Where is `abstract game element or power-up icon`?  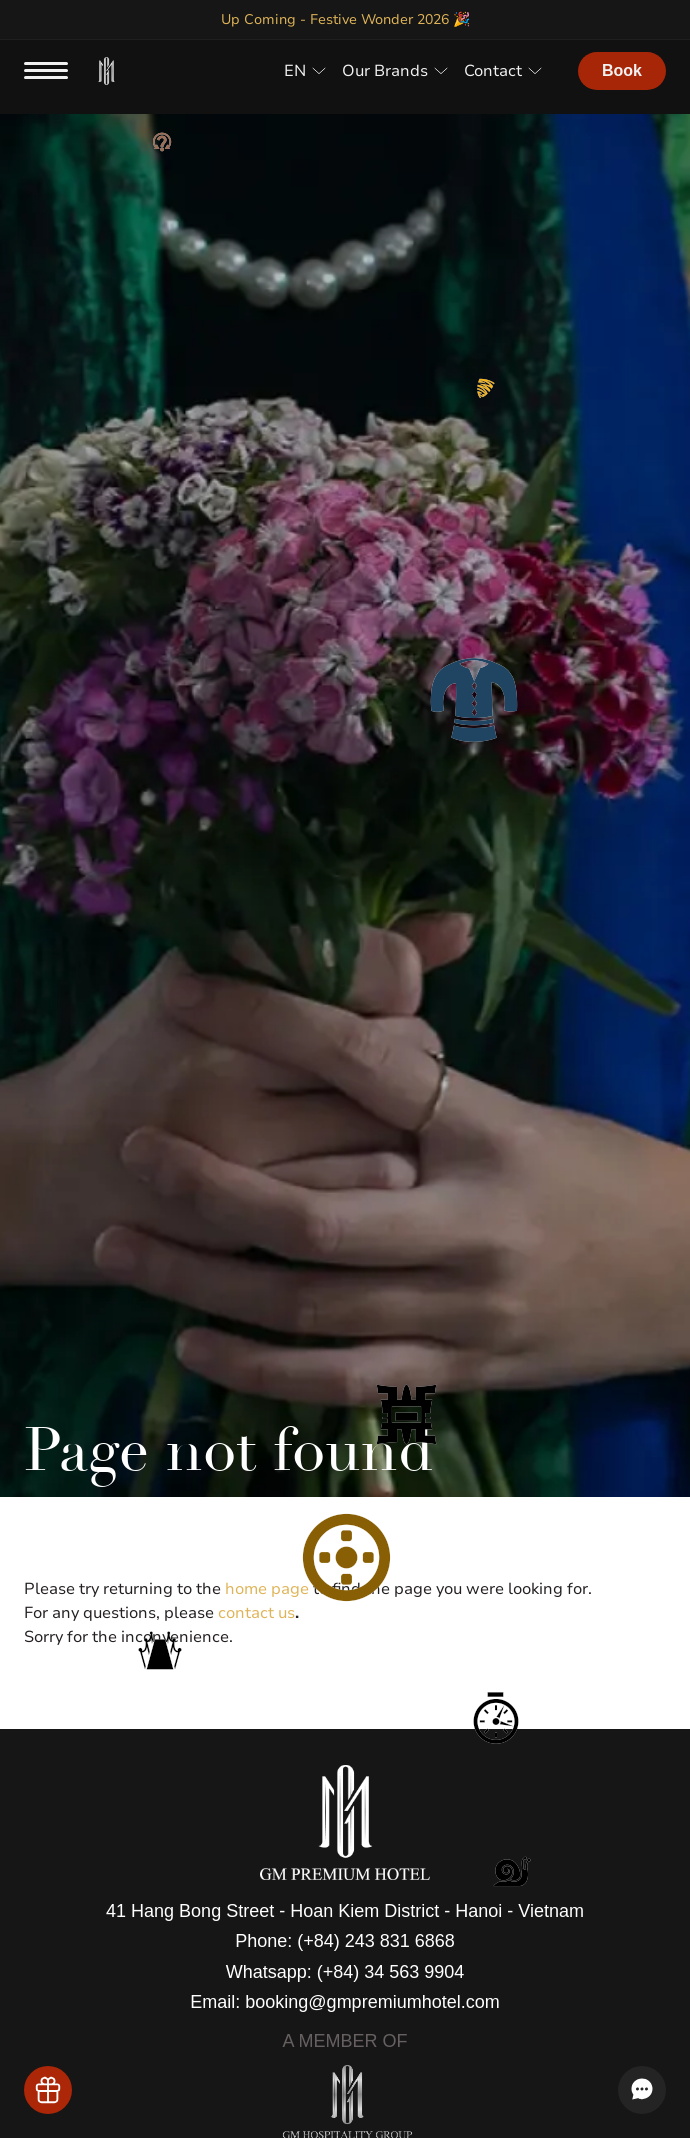 abstract game element or power-up icon is located at coordinates (406, 1414).